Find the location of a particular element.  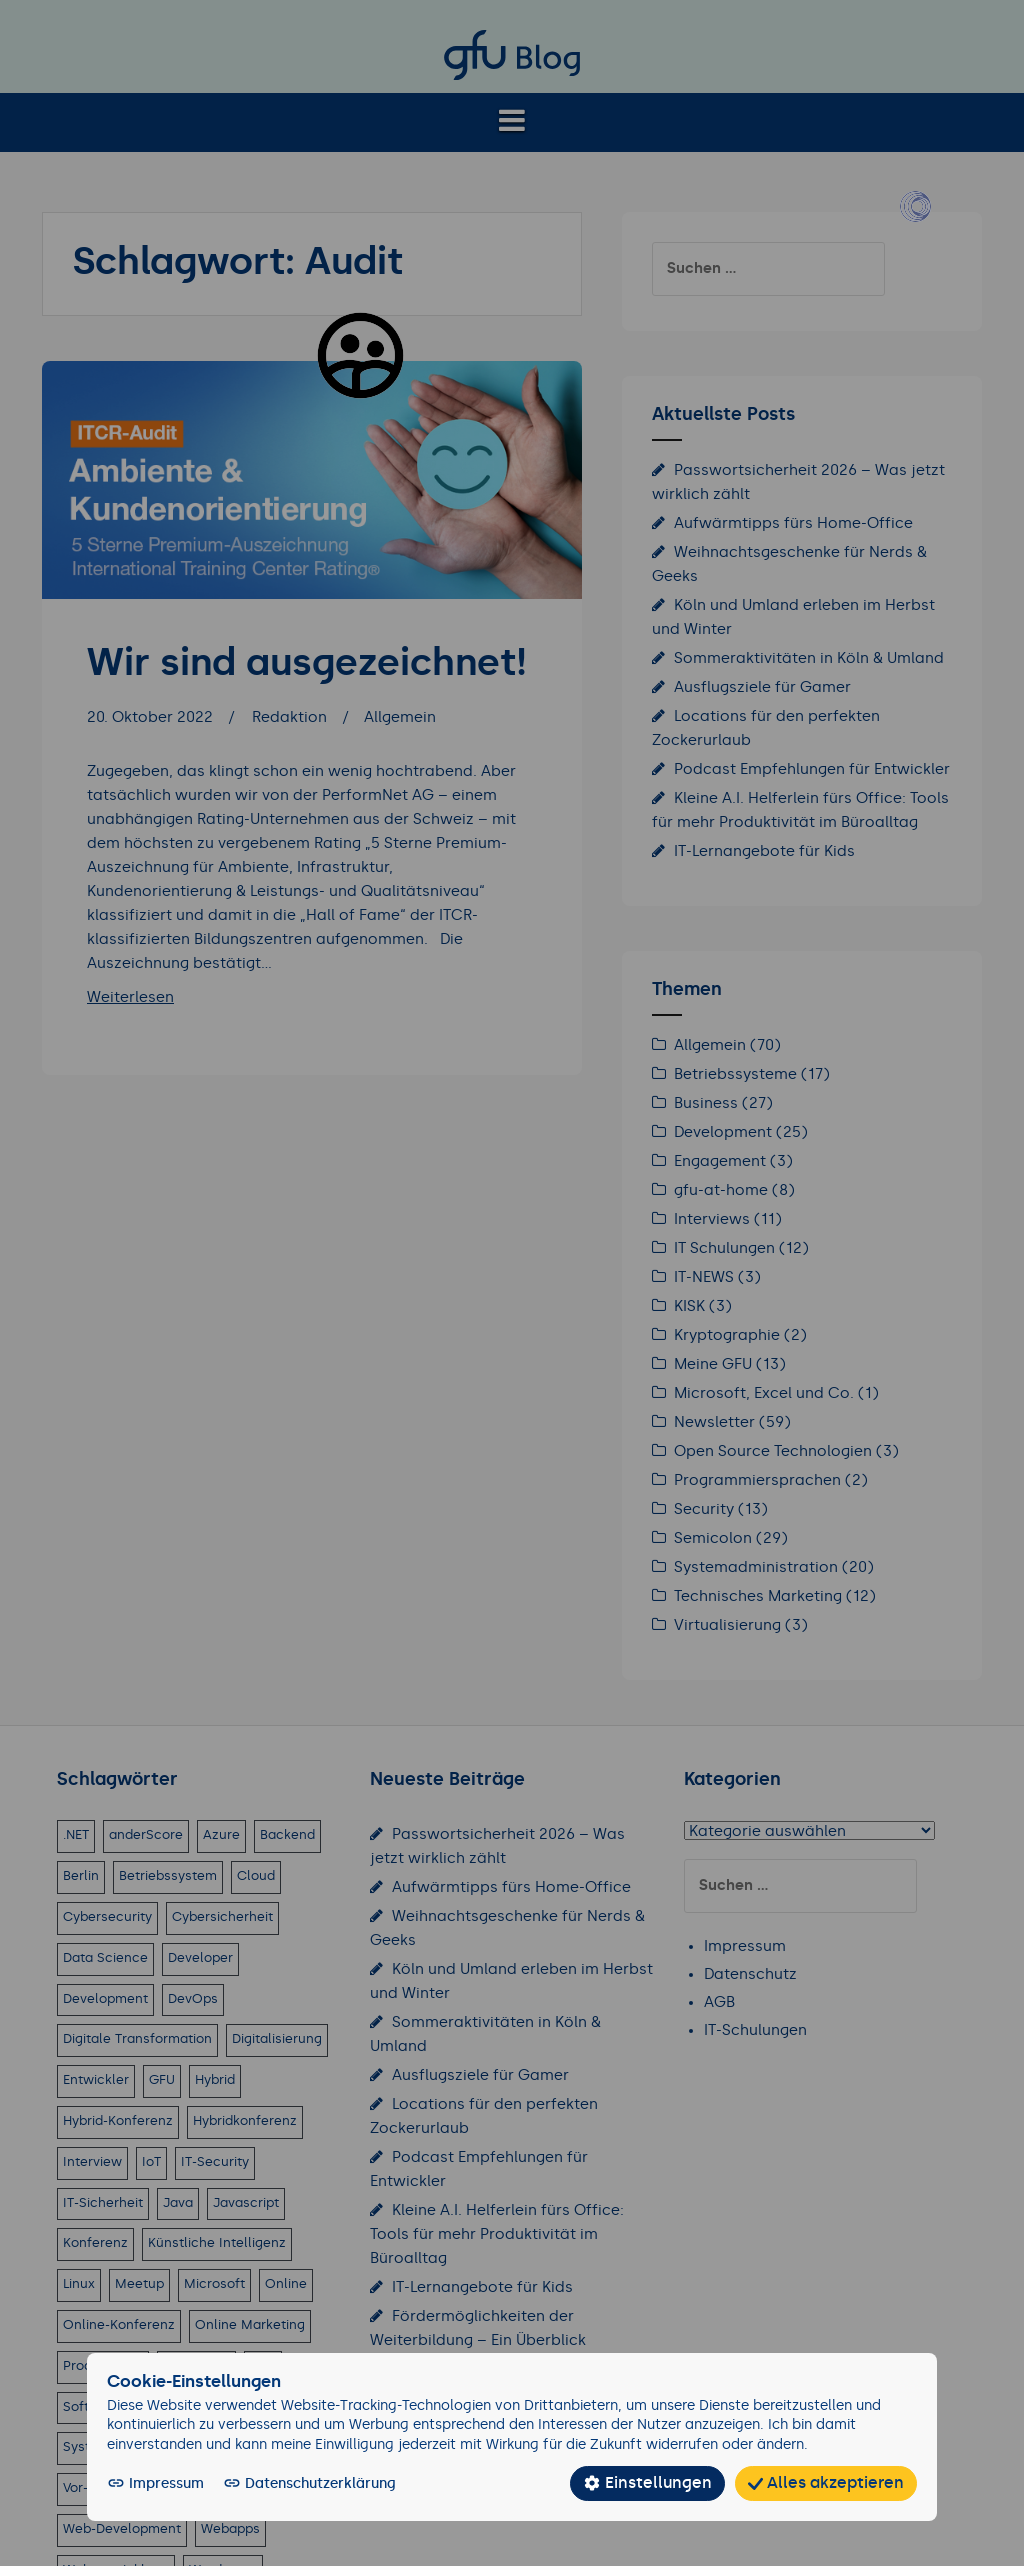

open photobucket app is located at coordinates (915, 206).